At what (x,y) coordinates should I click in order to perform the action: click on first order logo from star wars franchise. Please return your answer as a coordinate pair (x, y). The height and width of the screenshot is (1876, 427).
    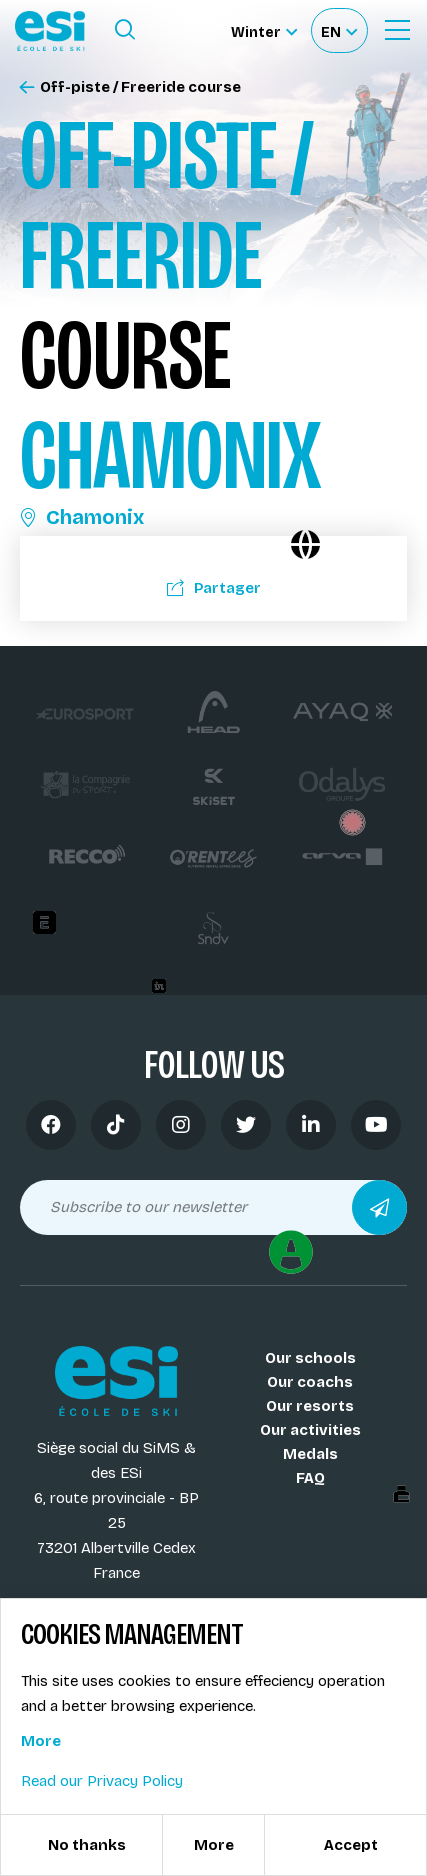
    Looking at the image, I should click on (352, 822).